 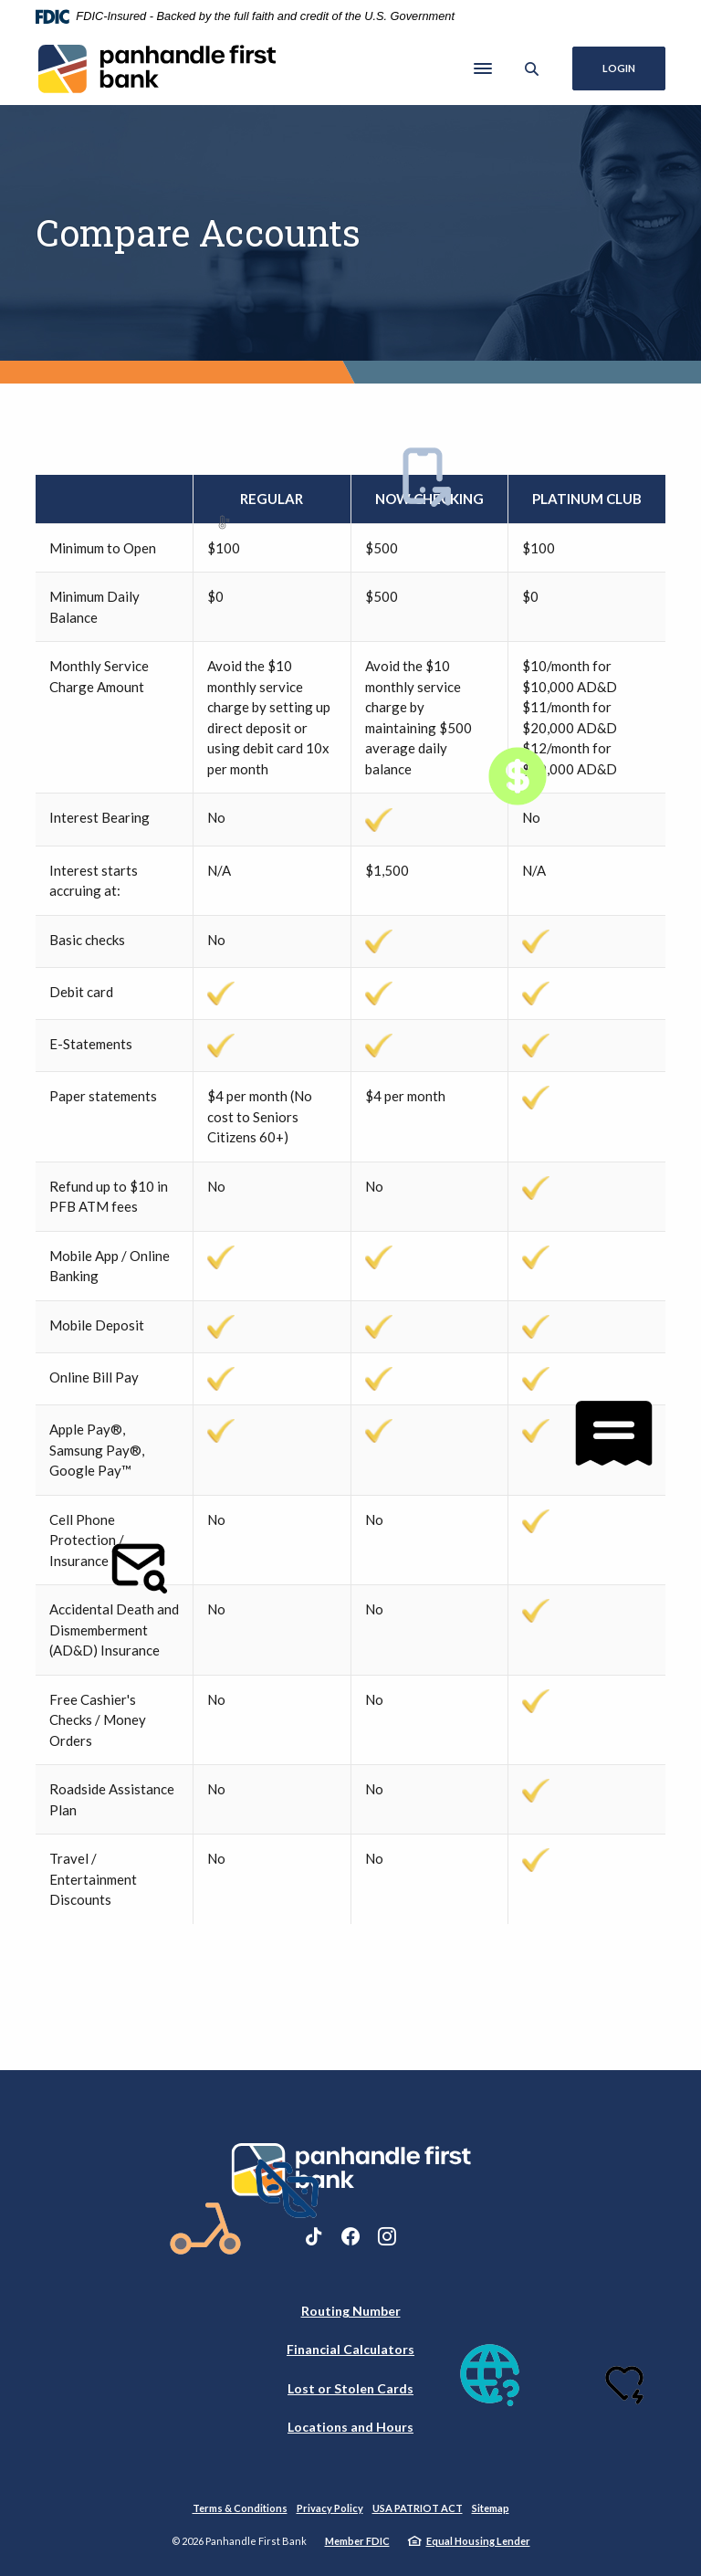 What do you see at coordinates (205, 2231) in the screenshot?
I see `select scooter as transportation mode` at bounding box center [205, 2231].